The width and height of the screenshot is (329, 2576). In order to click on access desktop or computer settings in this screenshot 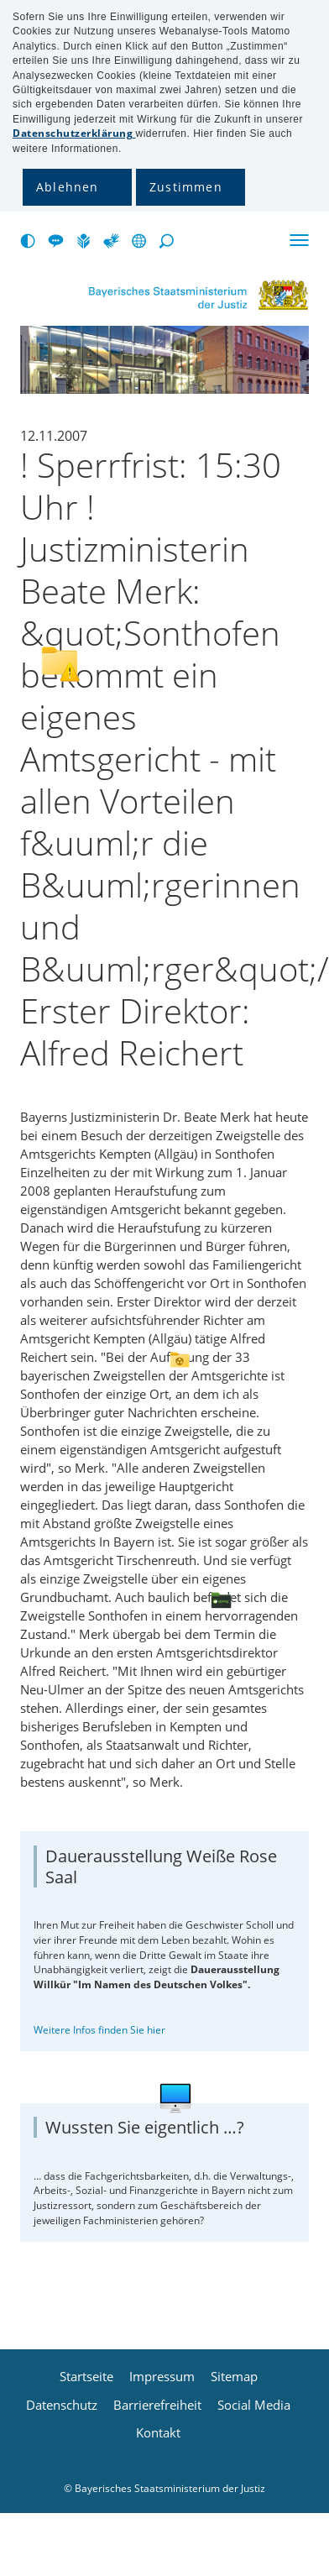, I will do `click(175, 2098)`.